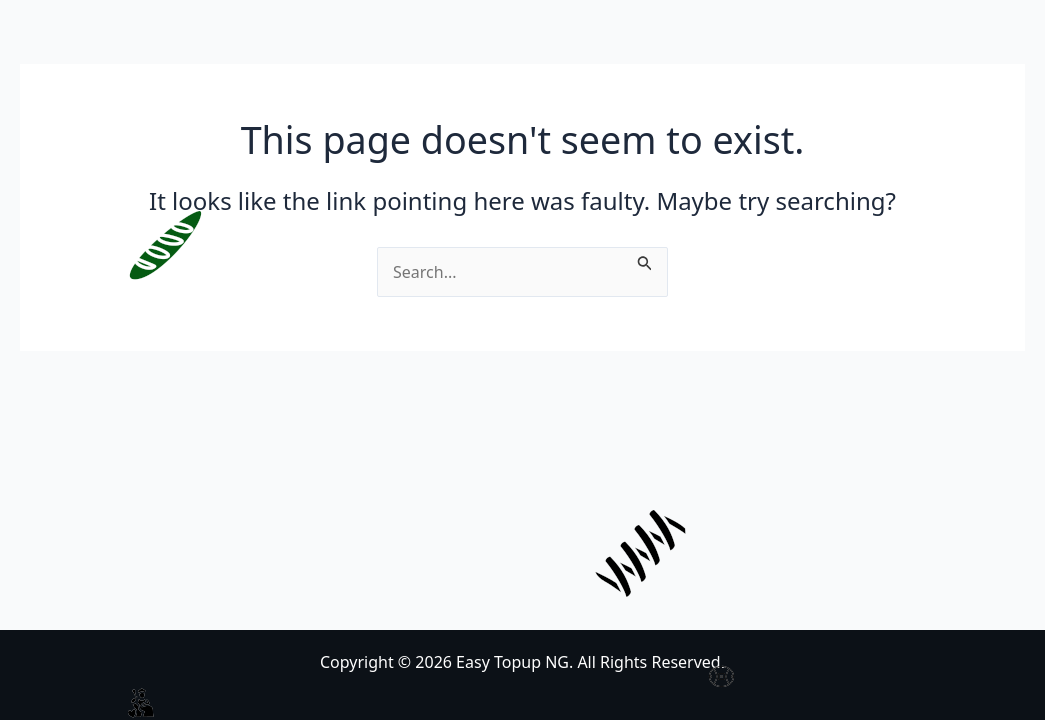 The height and width of the screenshot is (720, 1045). What do you see at coordinates (640, 553) in the screenshot?
I see `indicates spring physics or bounce effect` at bounding box center [640, 553].